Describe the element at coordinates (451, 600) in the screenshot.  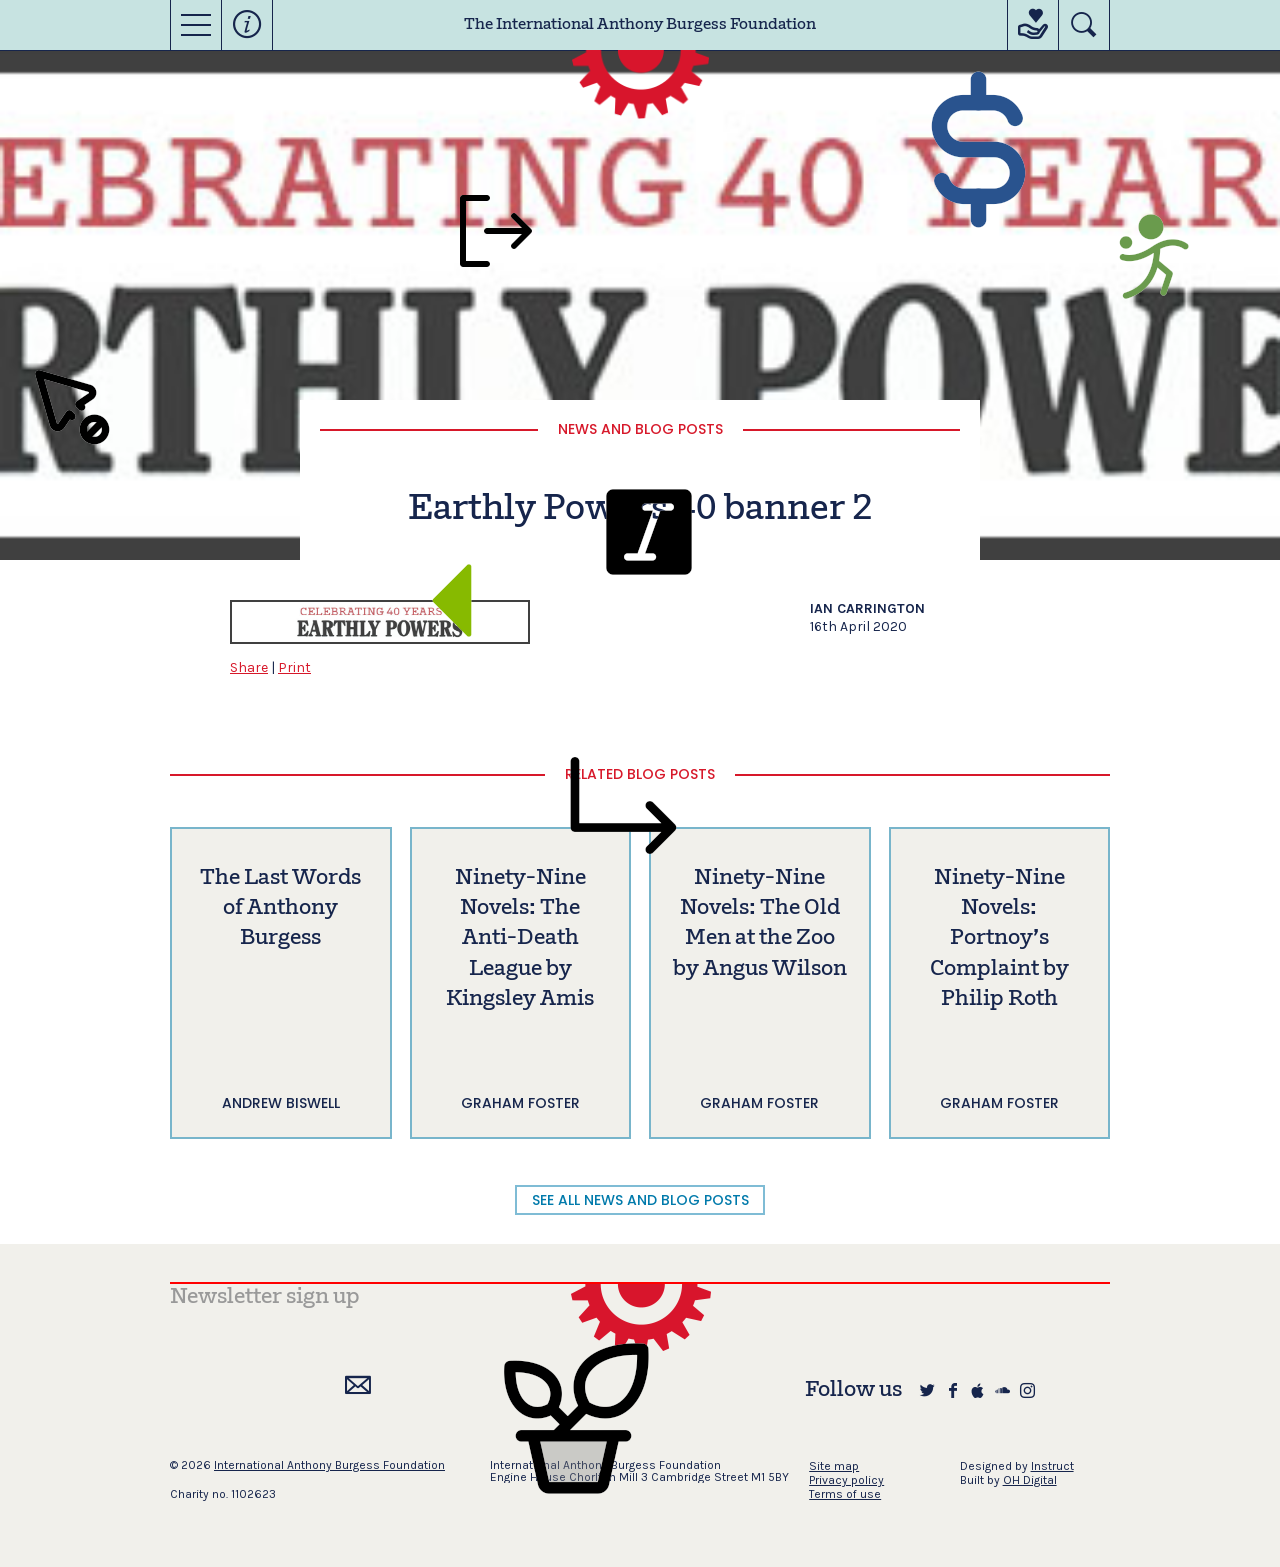
I see `navigate back to the previous screen` at that location.